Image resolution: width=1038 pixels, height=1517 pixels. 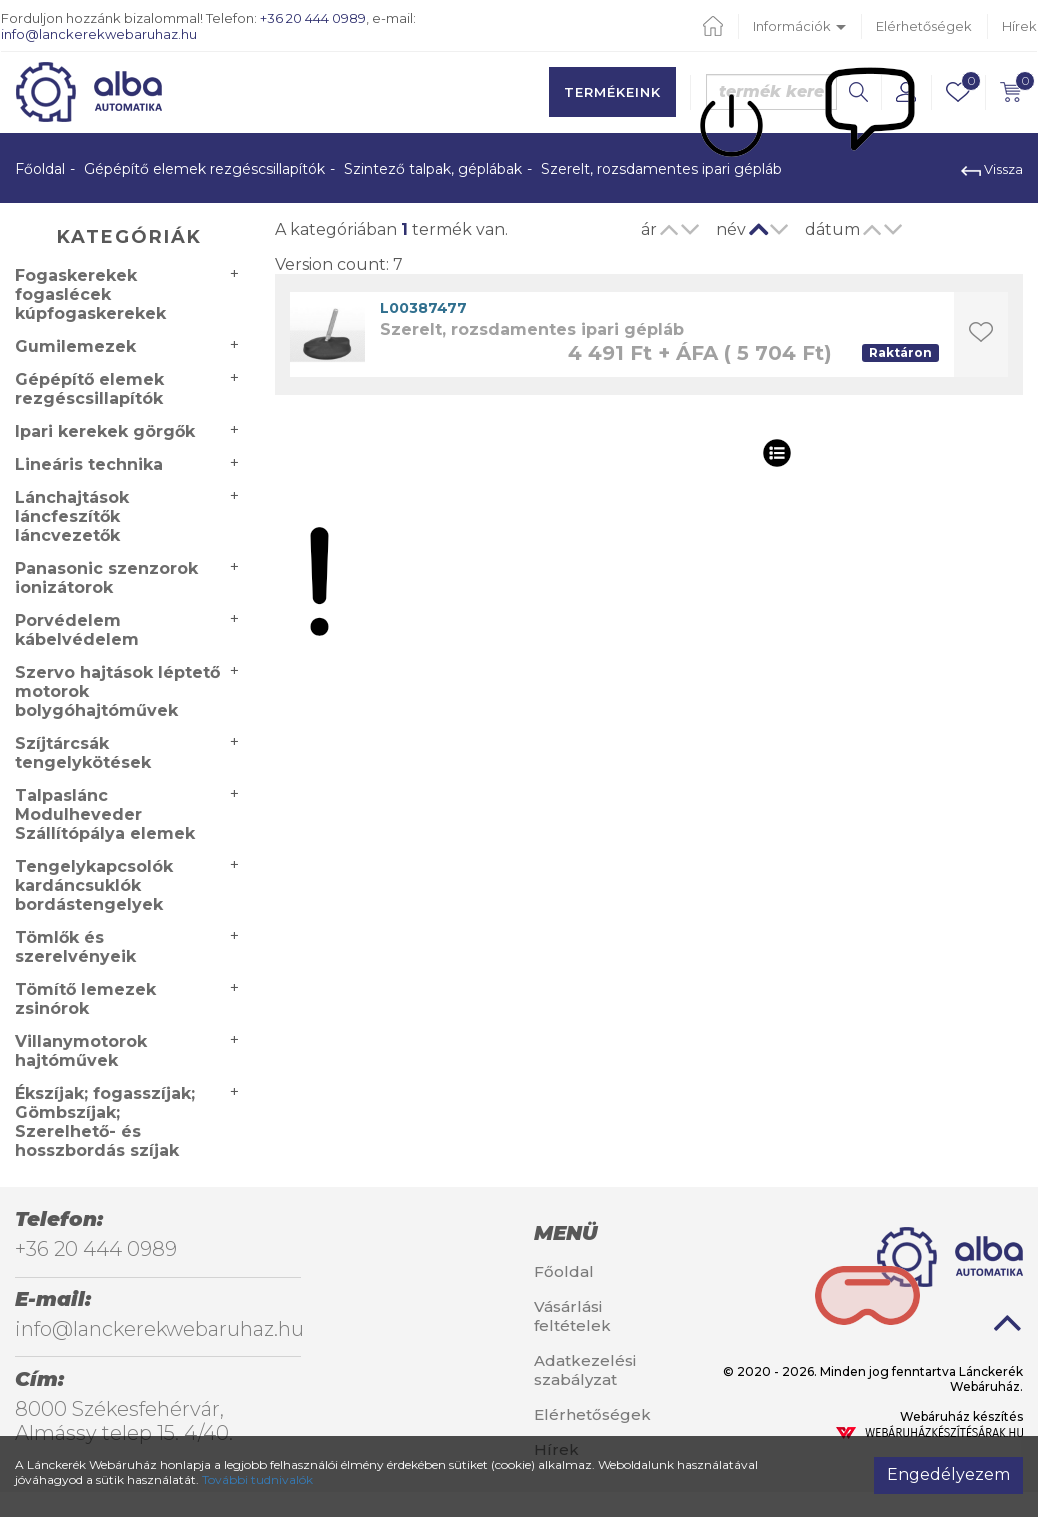 I want to click on open chat or messaging, so click(x=870, y=109).